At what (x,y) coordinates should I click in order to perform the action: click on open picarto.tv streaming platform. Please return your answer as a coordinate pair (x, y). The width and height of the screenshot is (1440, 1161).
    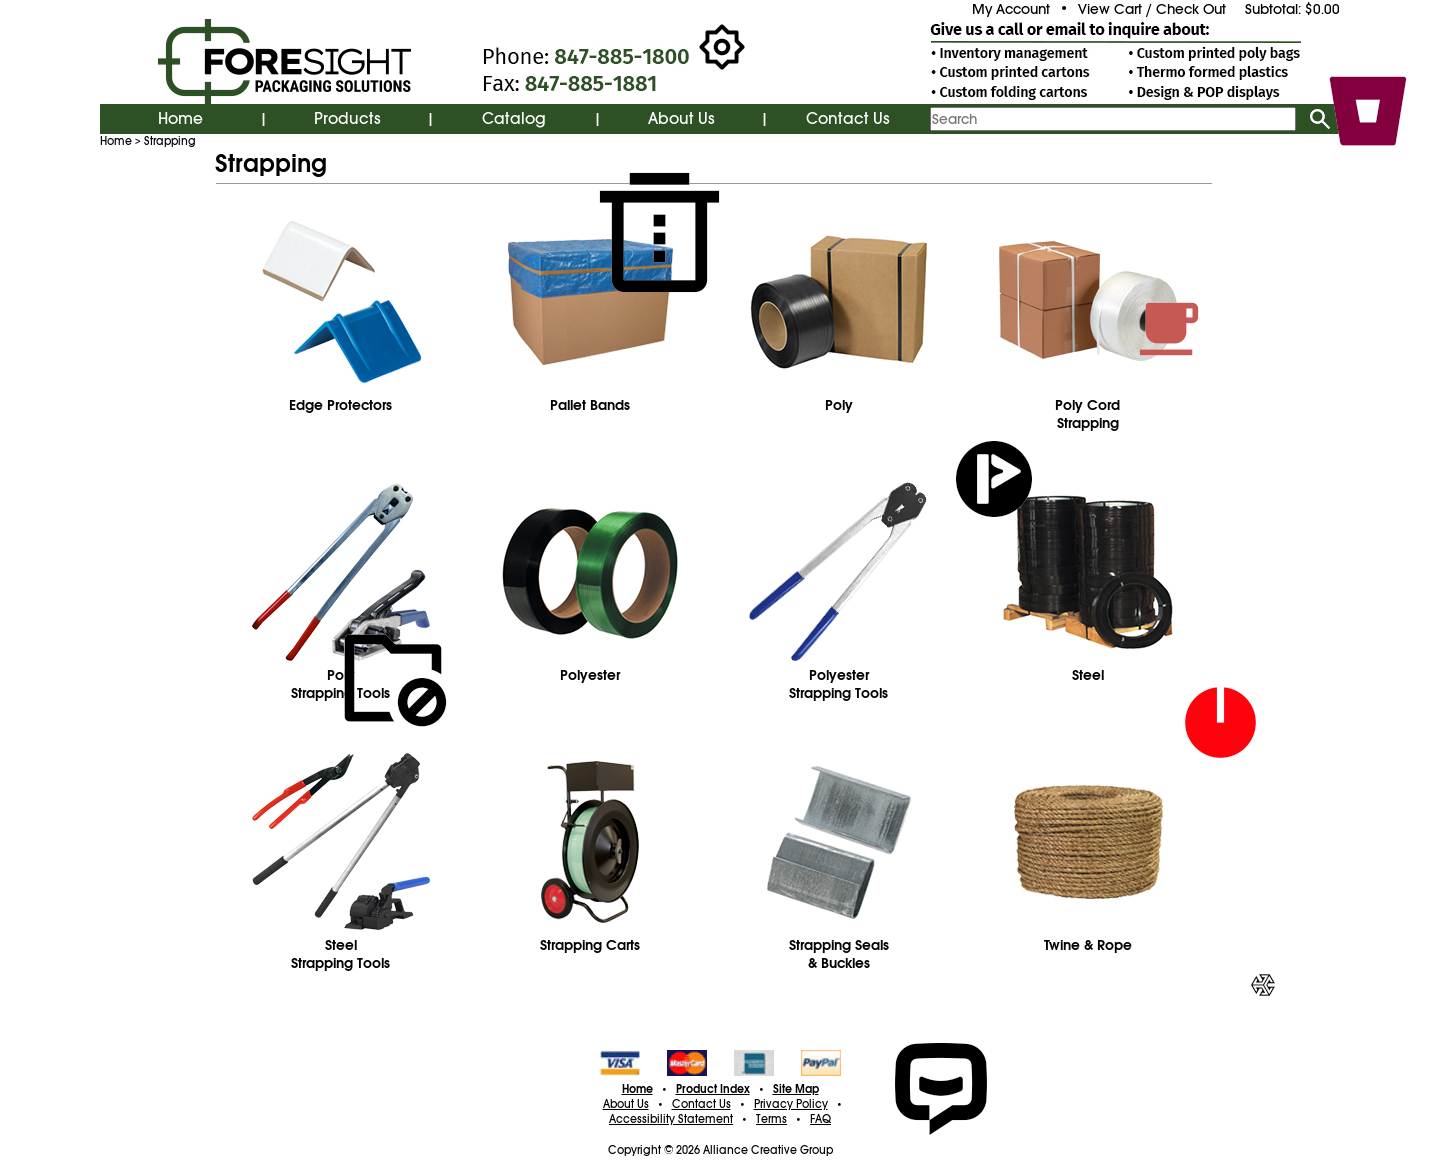
    Looking at the image, I should click on (994, 479).